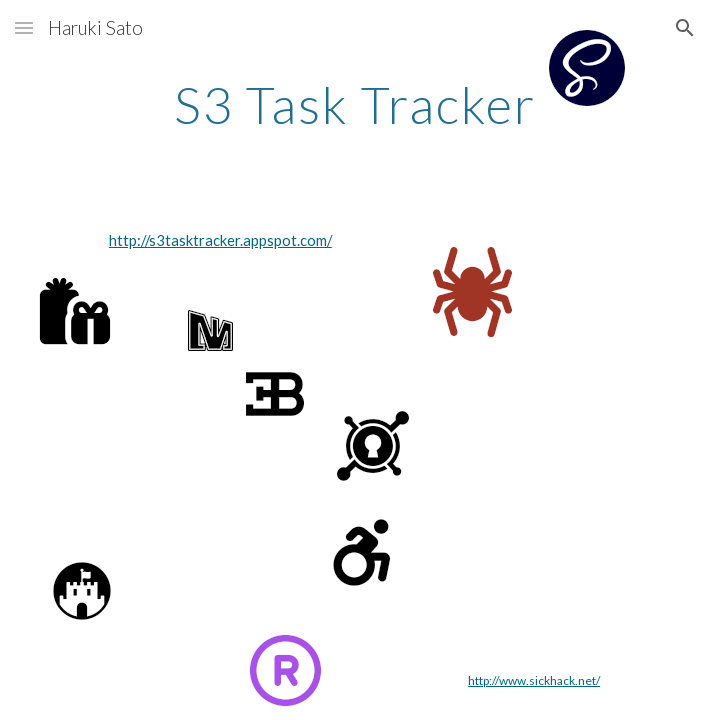 The height and width of the screenshot is (720, 709). I want to click on sass css preprocessor logo, so click(587, 68).